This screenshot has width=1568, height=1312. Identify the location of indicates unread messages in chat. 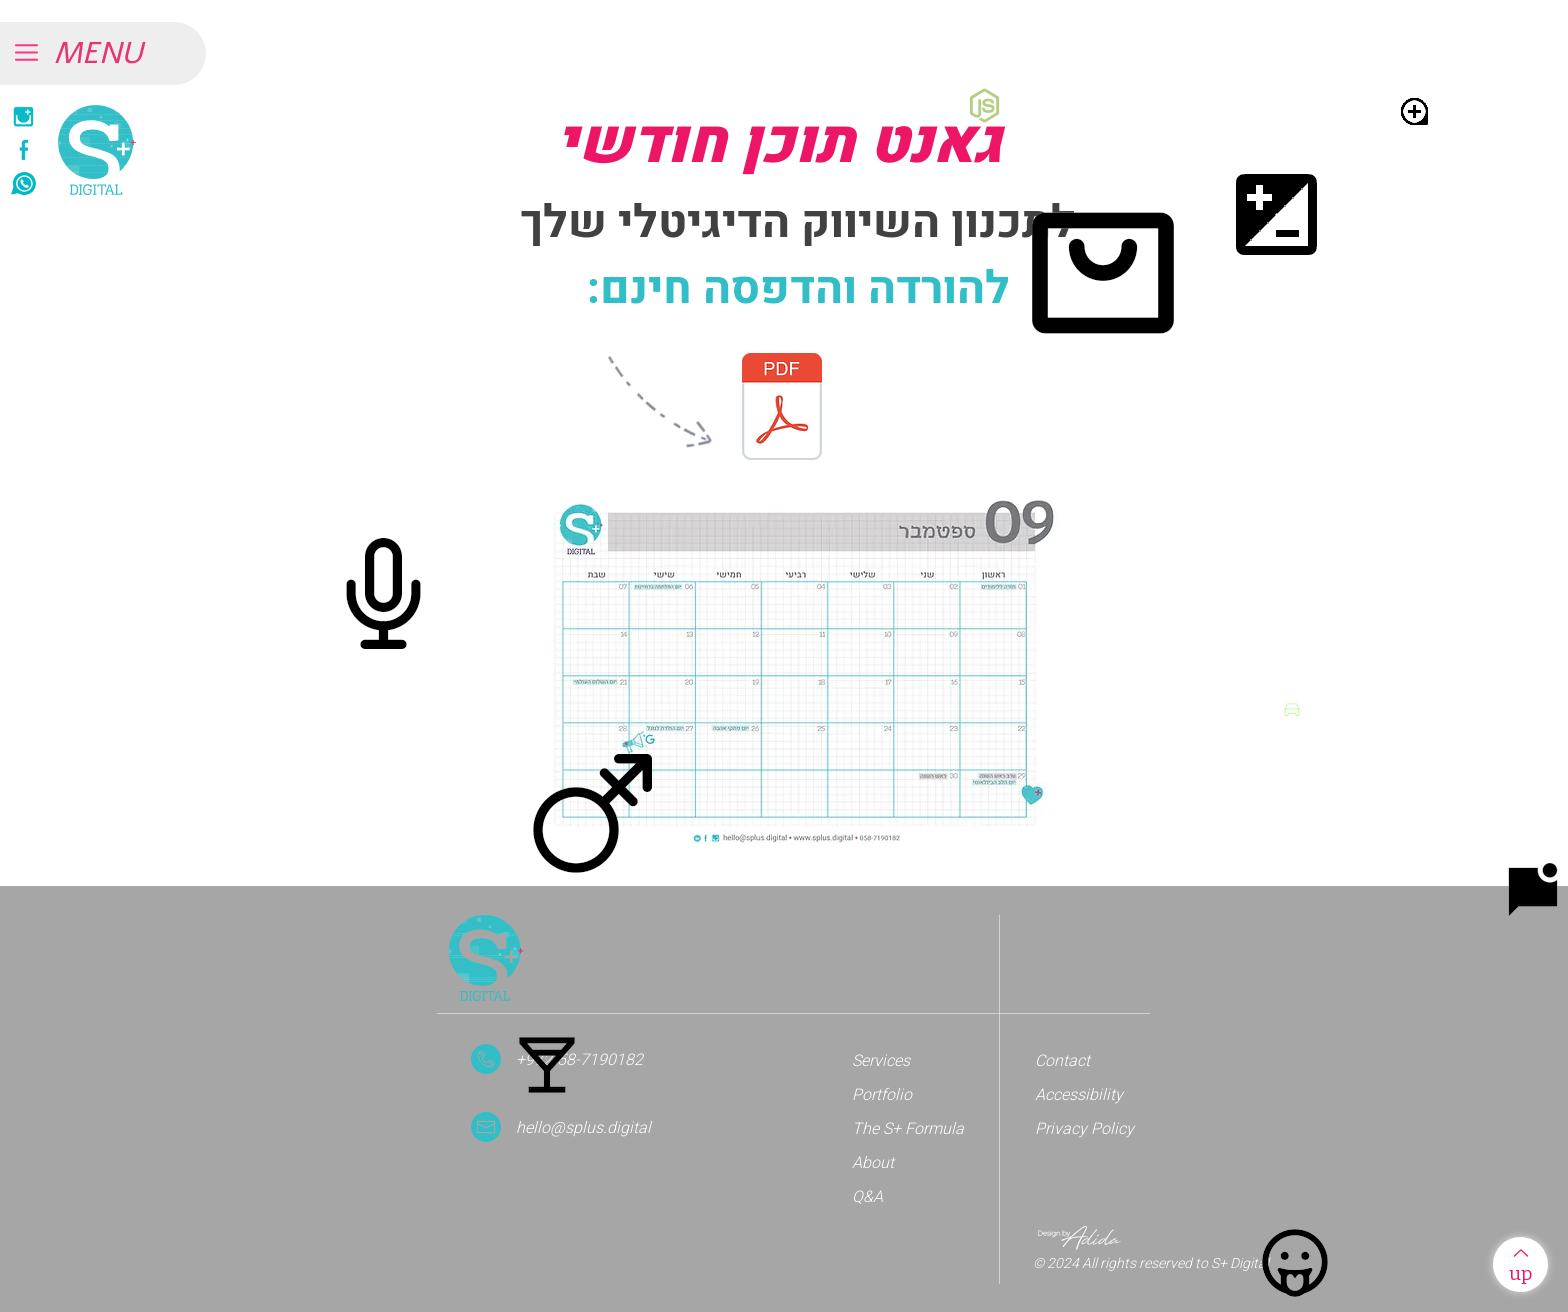
(1533, 892).